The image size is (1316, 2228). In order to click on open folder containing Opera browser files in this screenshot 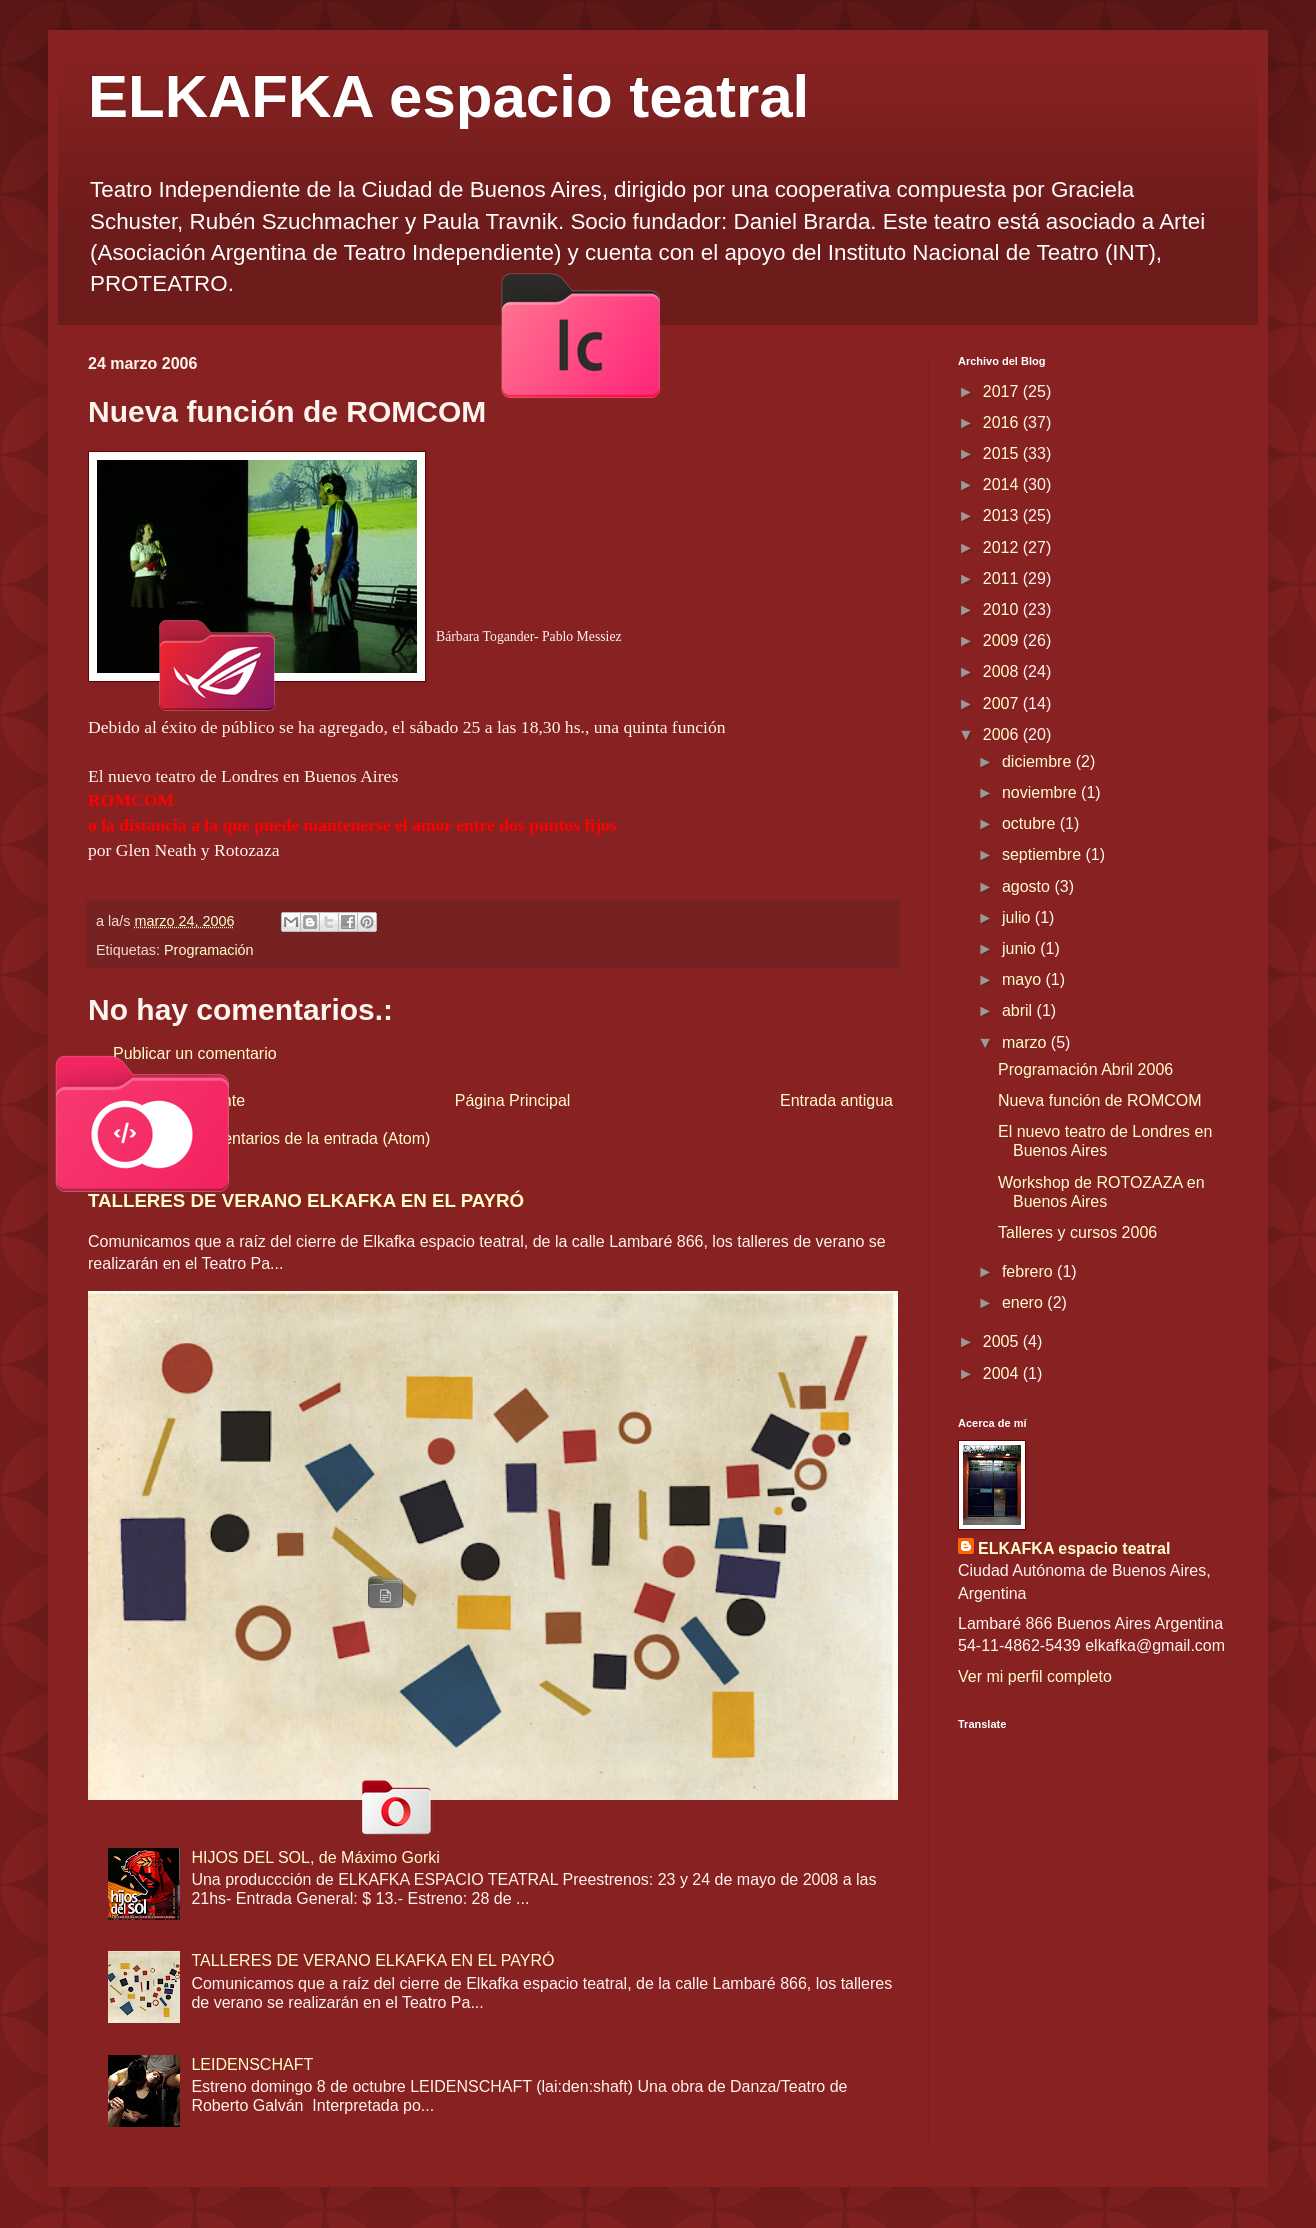, I will do `click(396, 1809)`.